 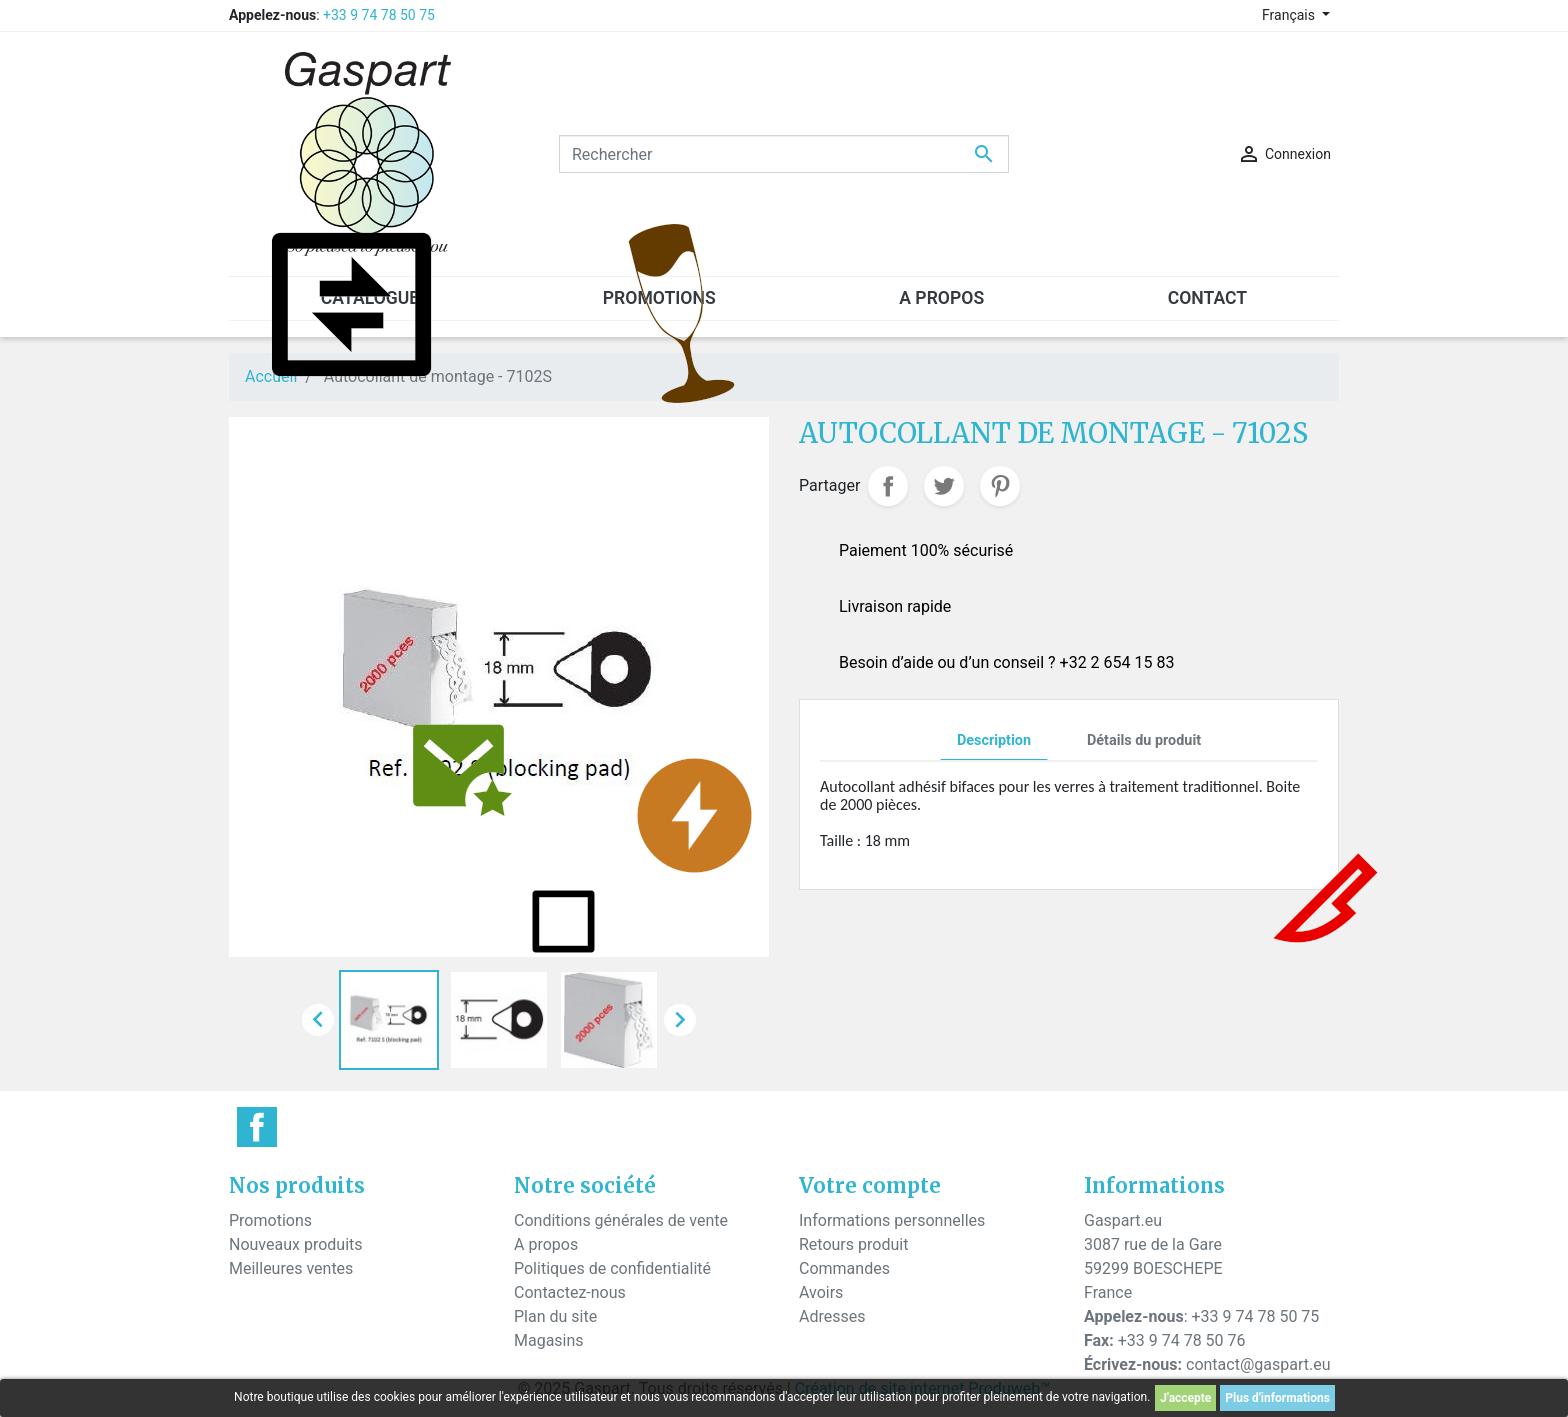 What do you see at coordinates (681, 313) in the screenshot?
I see `wine compatibility layer application logo` at bounding box center [681, 313].